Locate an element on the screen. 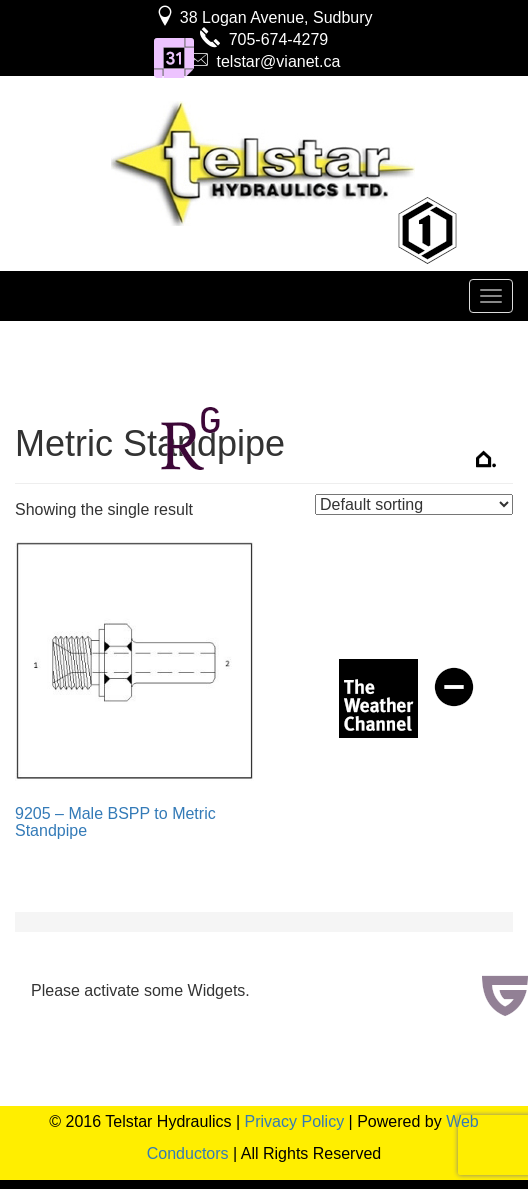 The width and height of the screenshot is (528, 1189). open the vivint smart home app is located at coordinates (486, 459).